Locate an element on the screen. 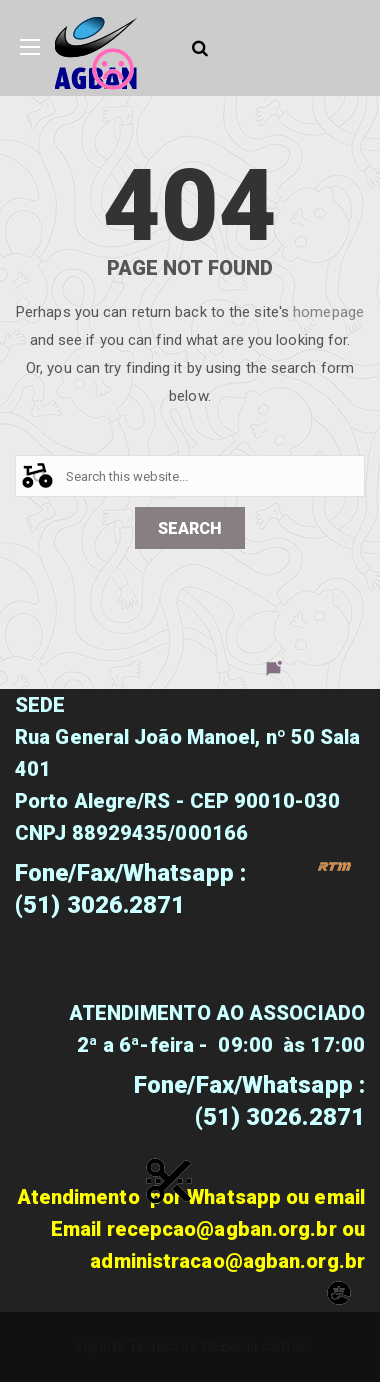  view nearby bike rental stations is located at coordinates (37, 475).